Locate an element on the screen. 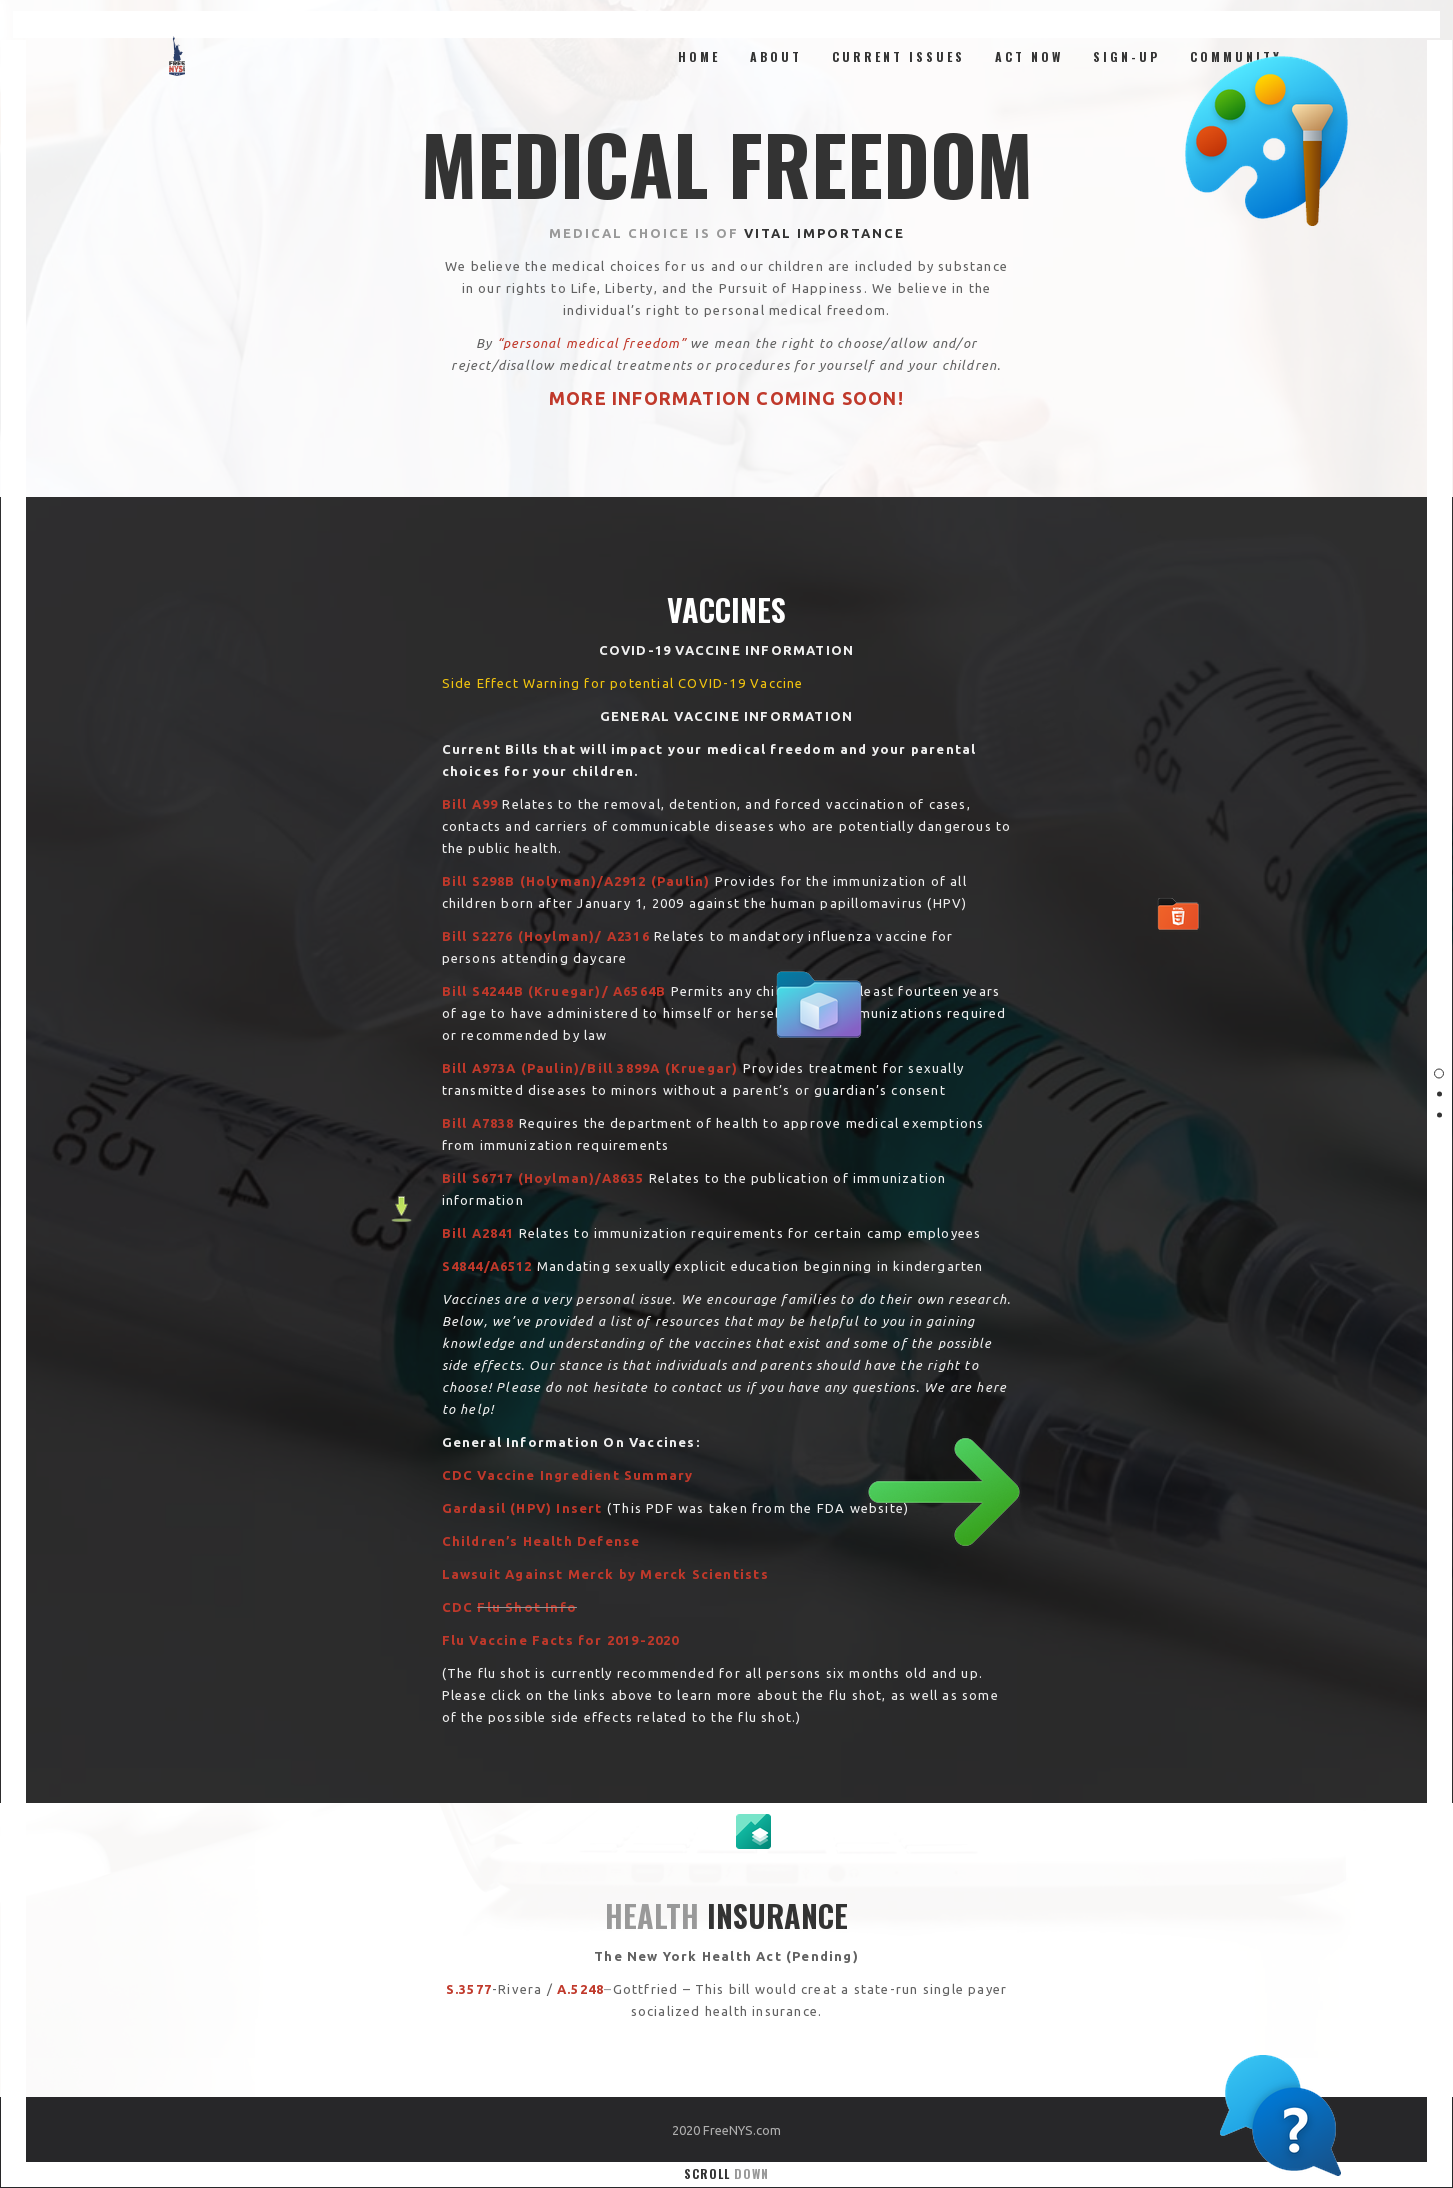 The height and width of the screenshot is (2188, 1453). open help and support is located at coordinates (1280, 2115).